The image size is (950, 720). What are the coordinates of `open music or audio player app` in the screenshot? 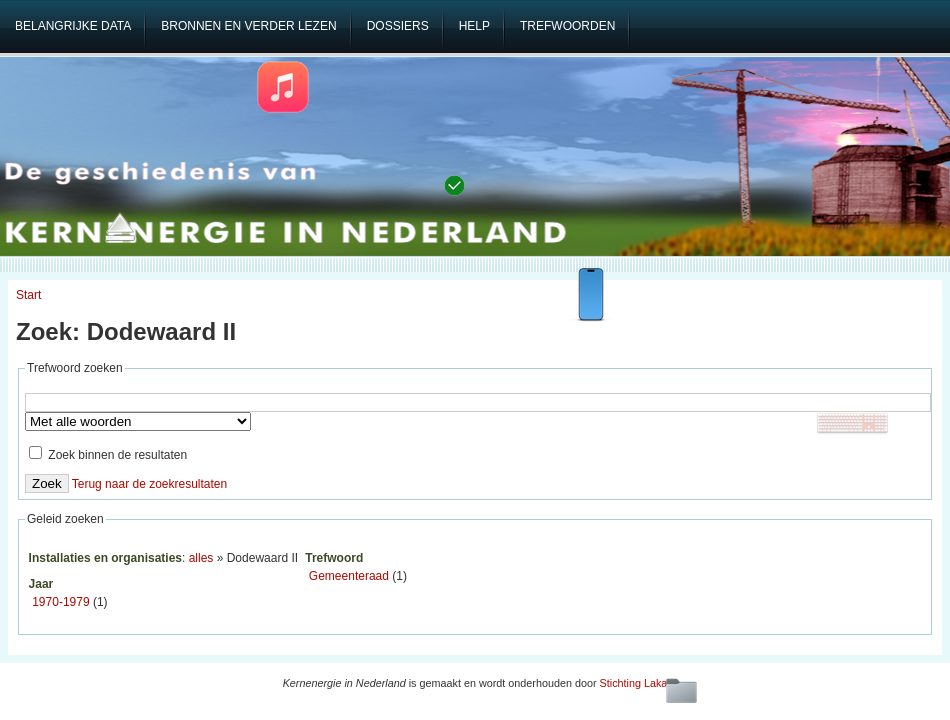 It's located at (283, 87).